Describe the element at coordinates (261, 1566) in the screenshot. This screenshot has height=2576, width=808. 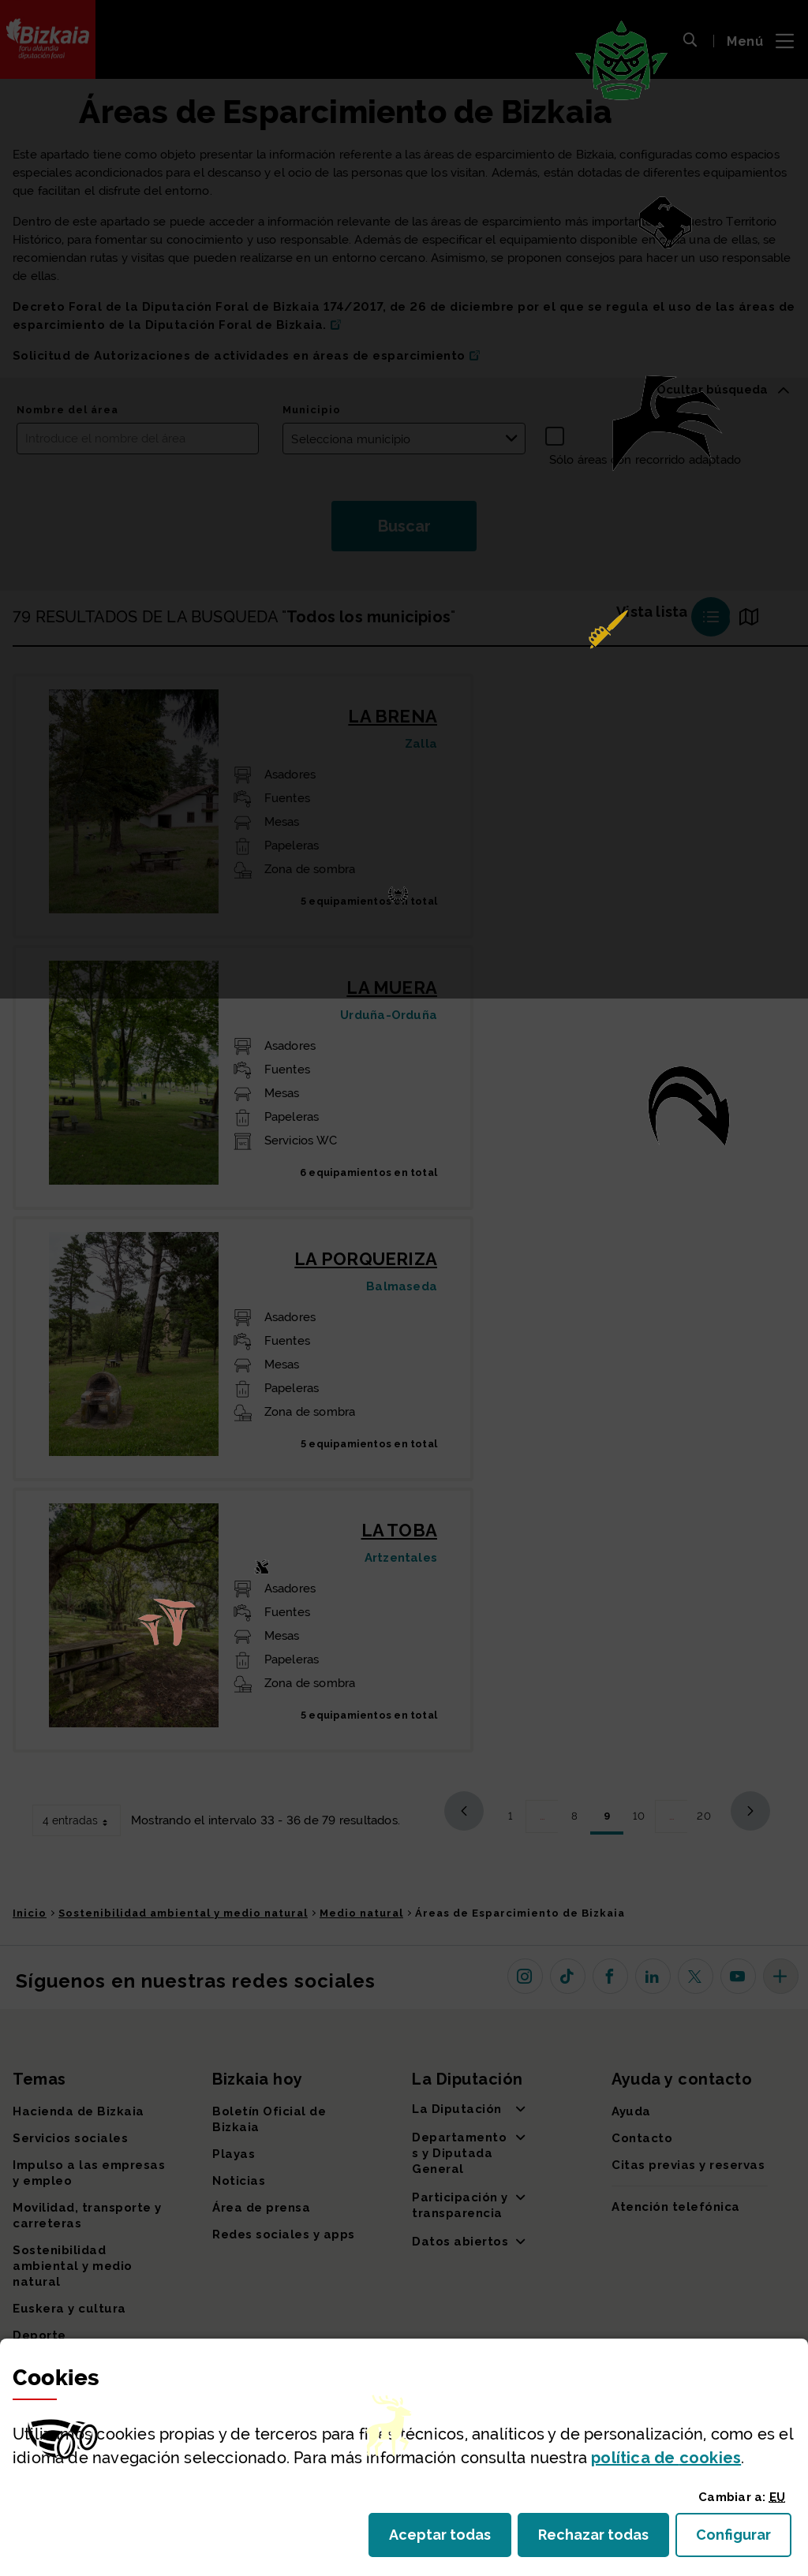
I see `split wood or gather firewood in a crafting game` at that location.